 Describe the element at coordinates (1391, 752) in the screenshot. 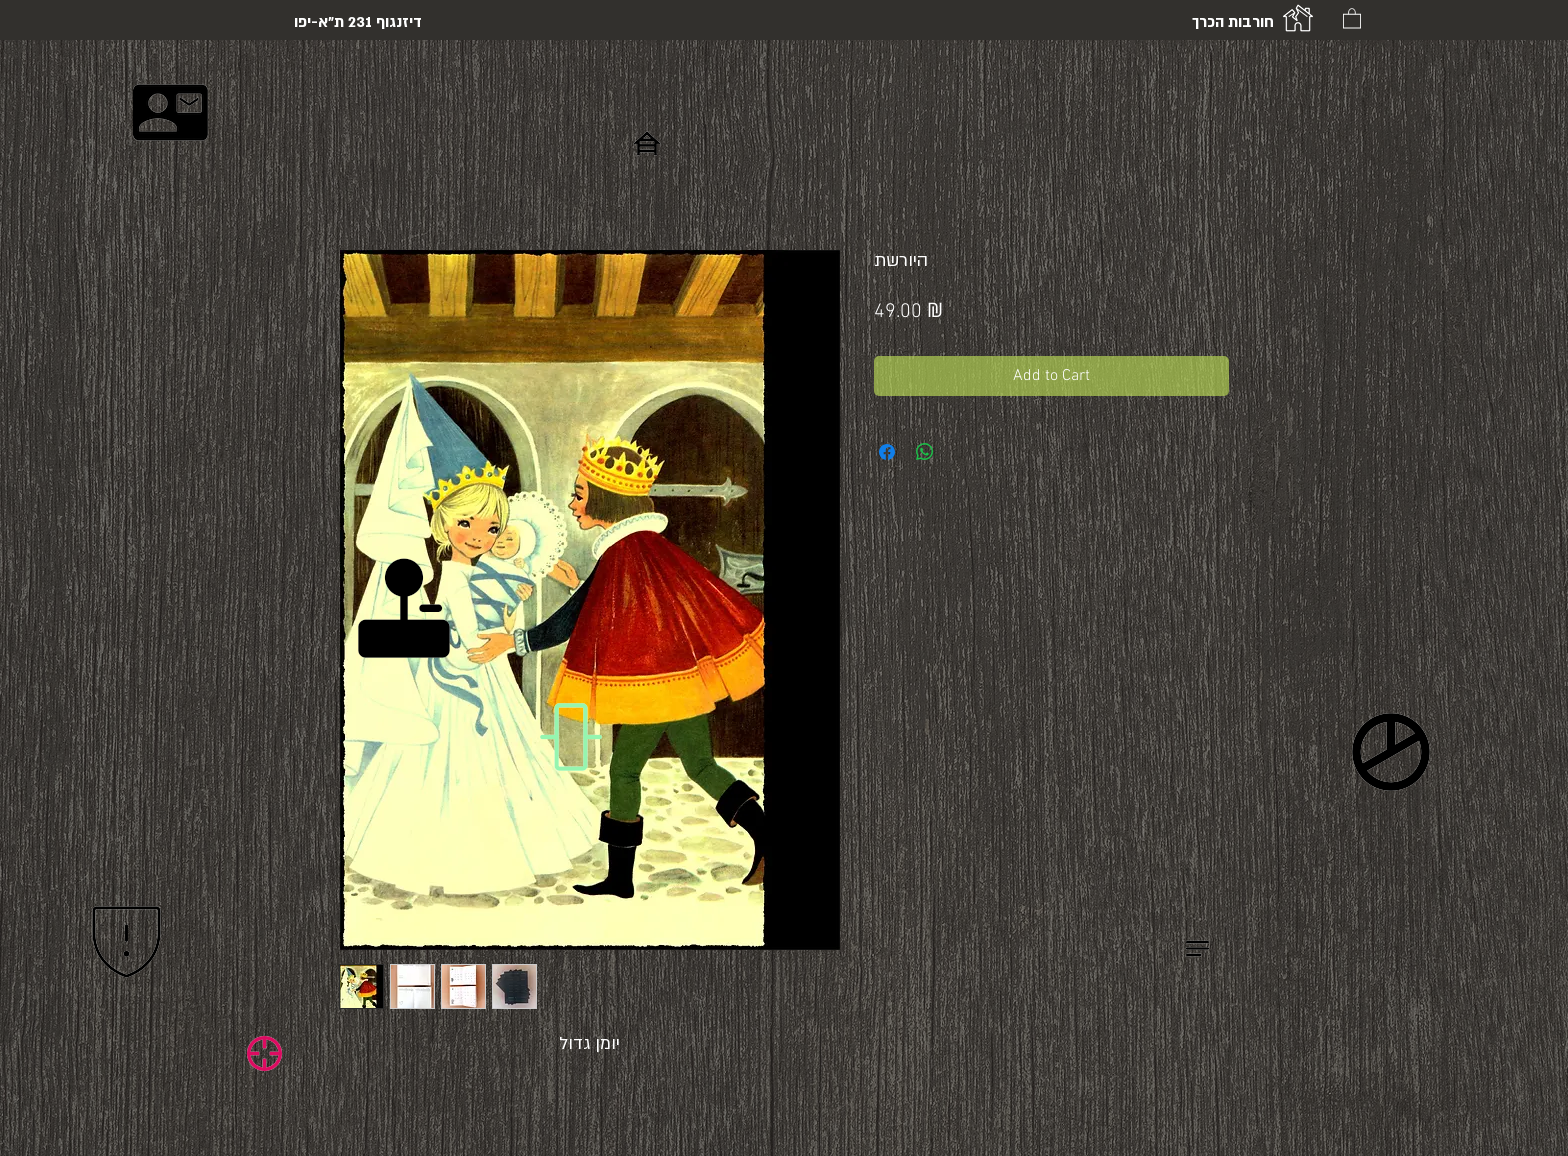

I see `view analytics or statistics breakdown` at that location.